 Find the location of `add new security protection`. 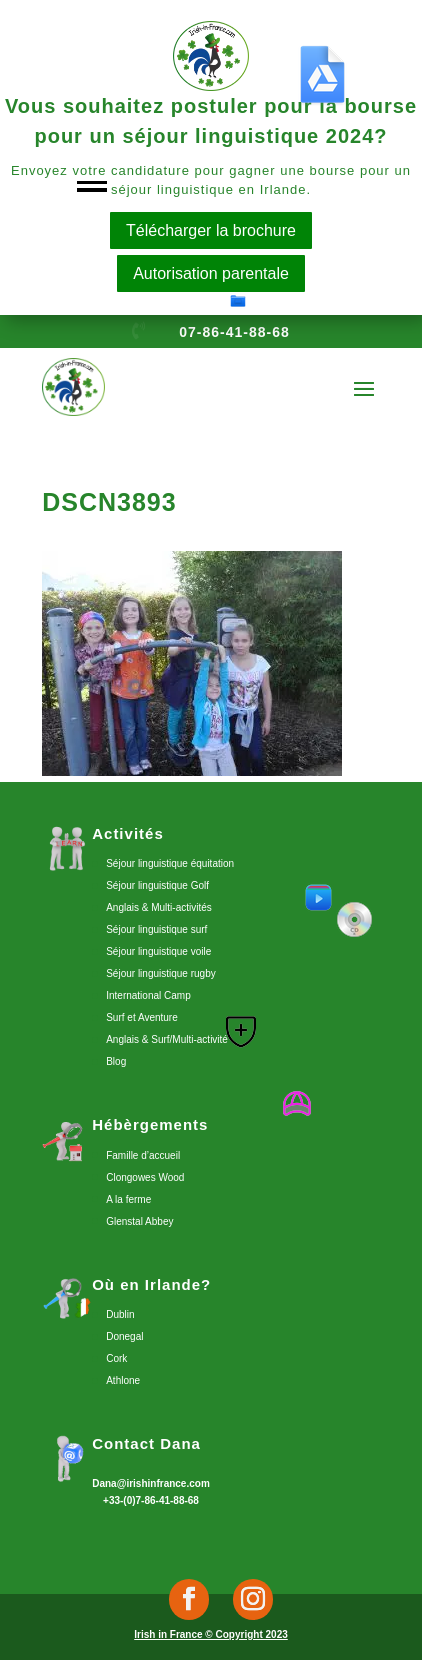

add new security protection is located at coordinates (241, 1030).